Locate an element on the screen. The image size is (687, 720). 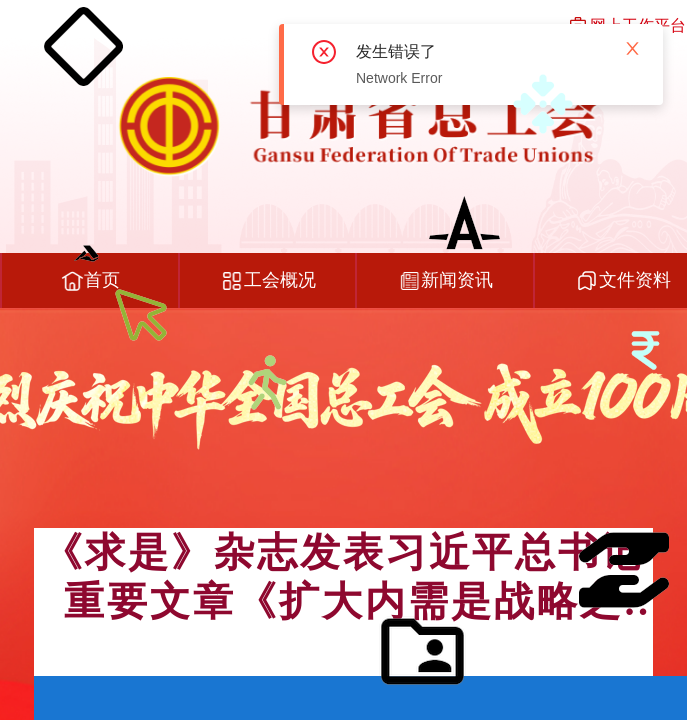
autoprefixer CSS tool logo is located at coordinates (464, 222).